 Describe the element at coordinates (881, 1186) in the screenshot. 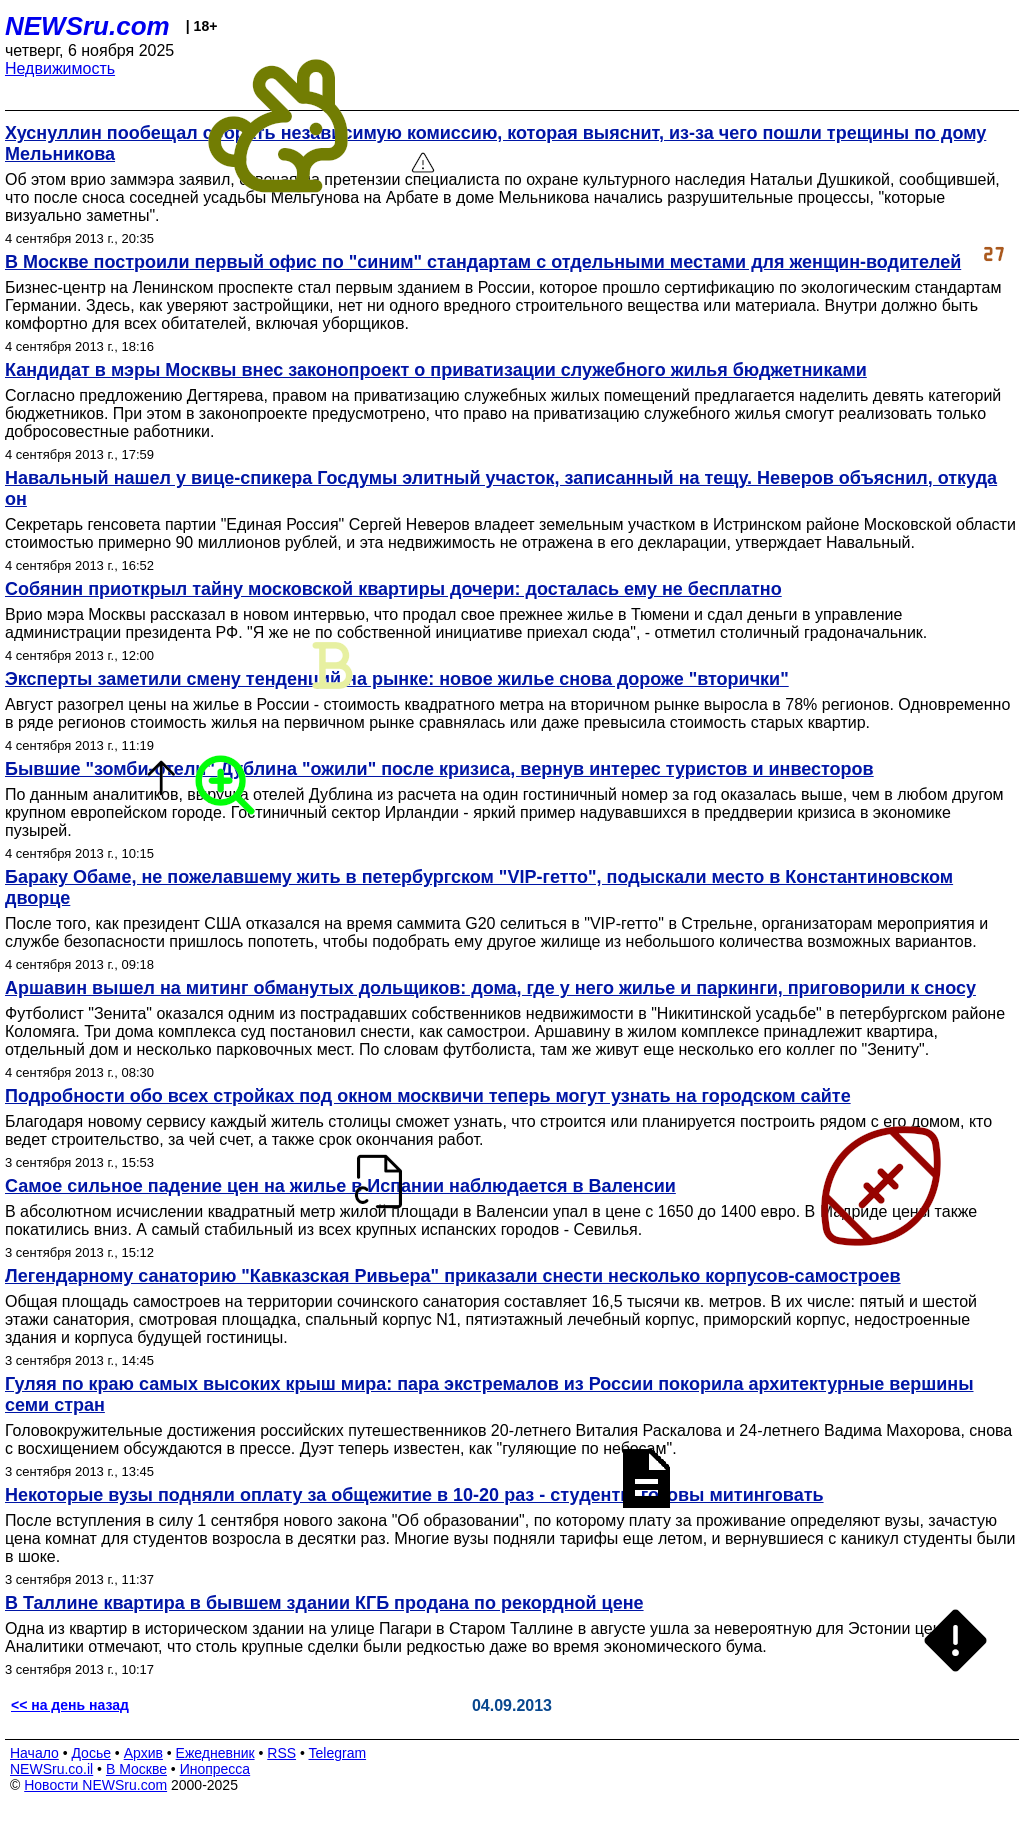

I see `access sports scores and updates` at that location.